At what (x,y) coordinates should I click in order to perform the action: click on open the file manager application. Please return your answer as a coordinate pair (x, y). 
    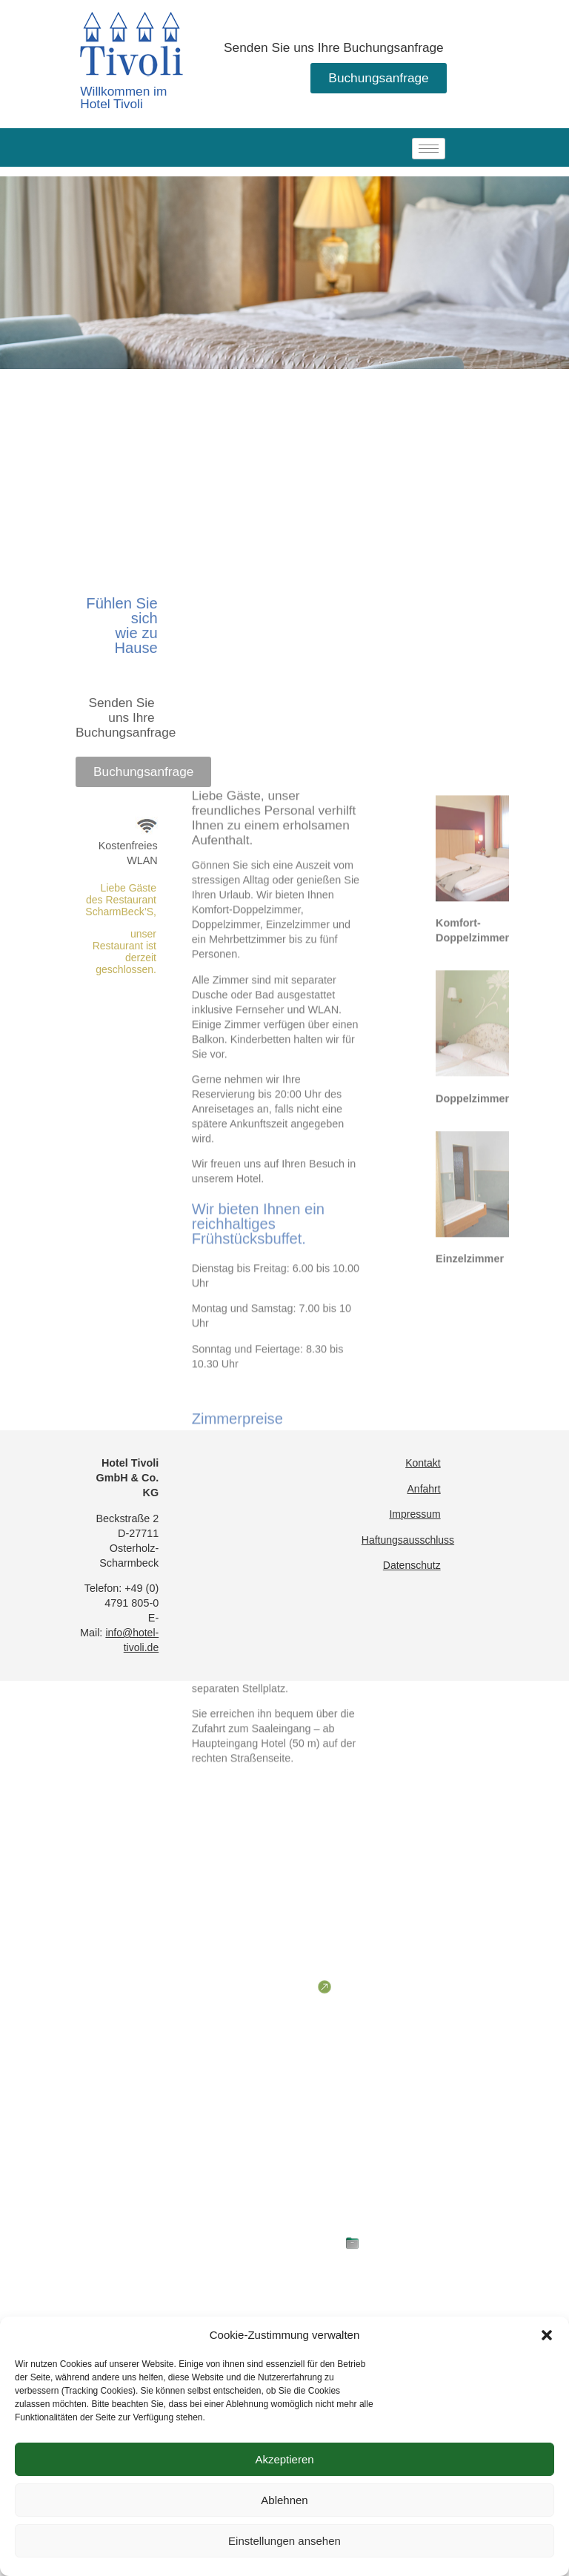
    Looking at the image, I should click on (352, 2243).